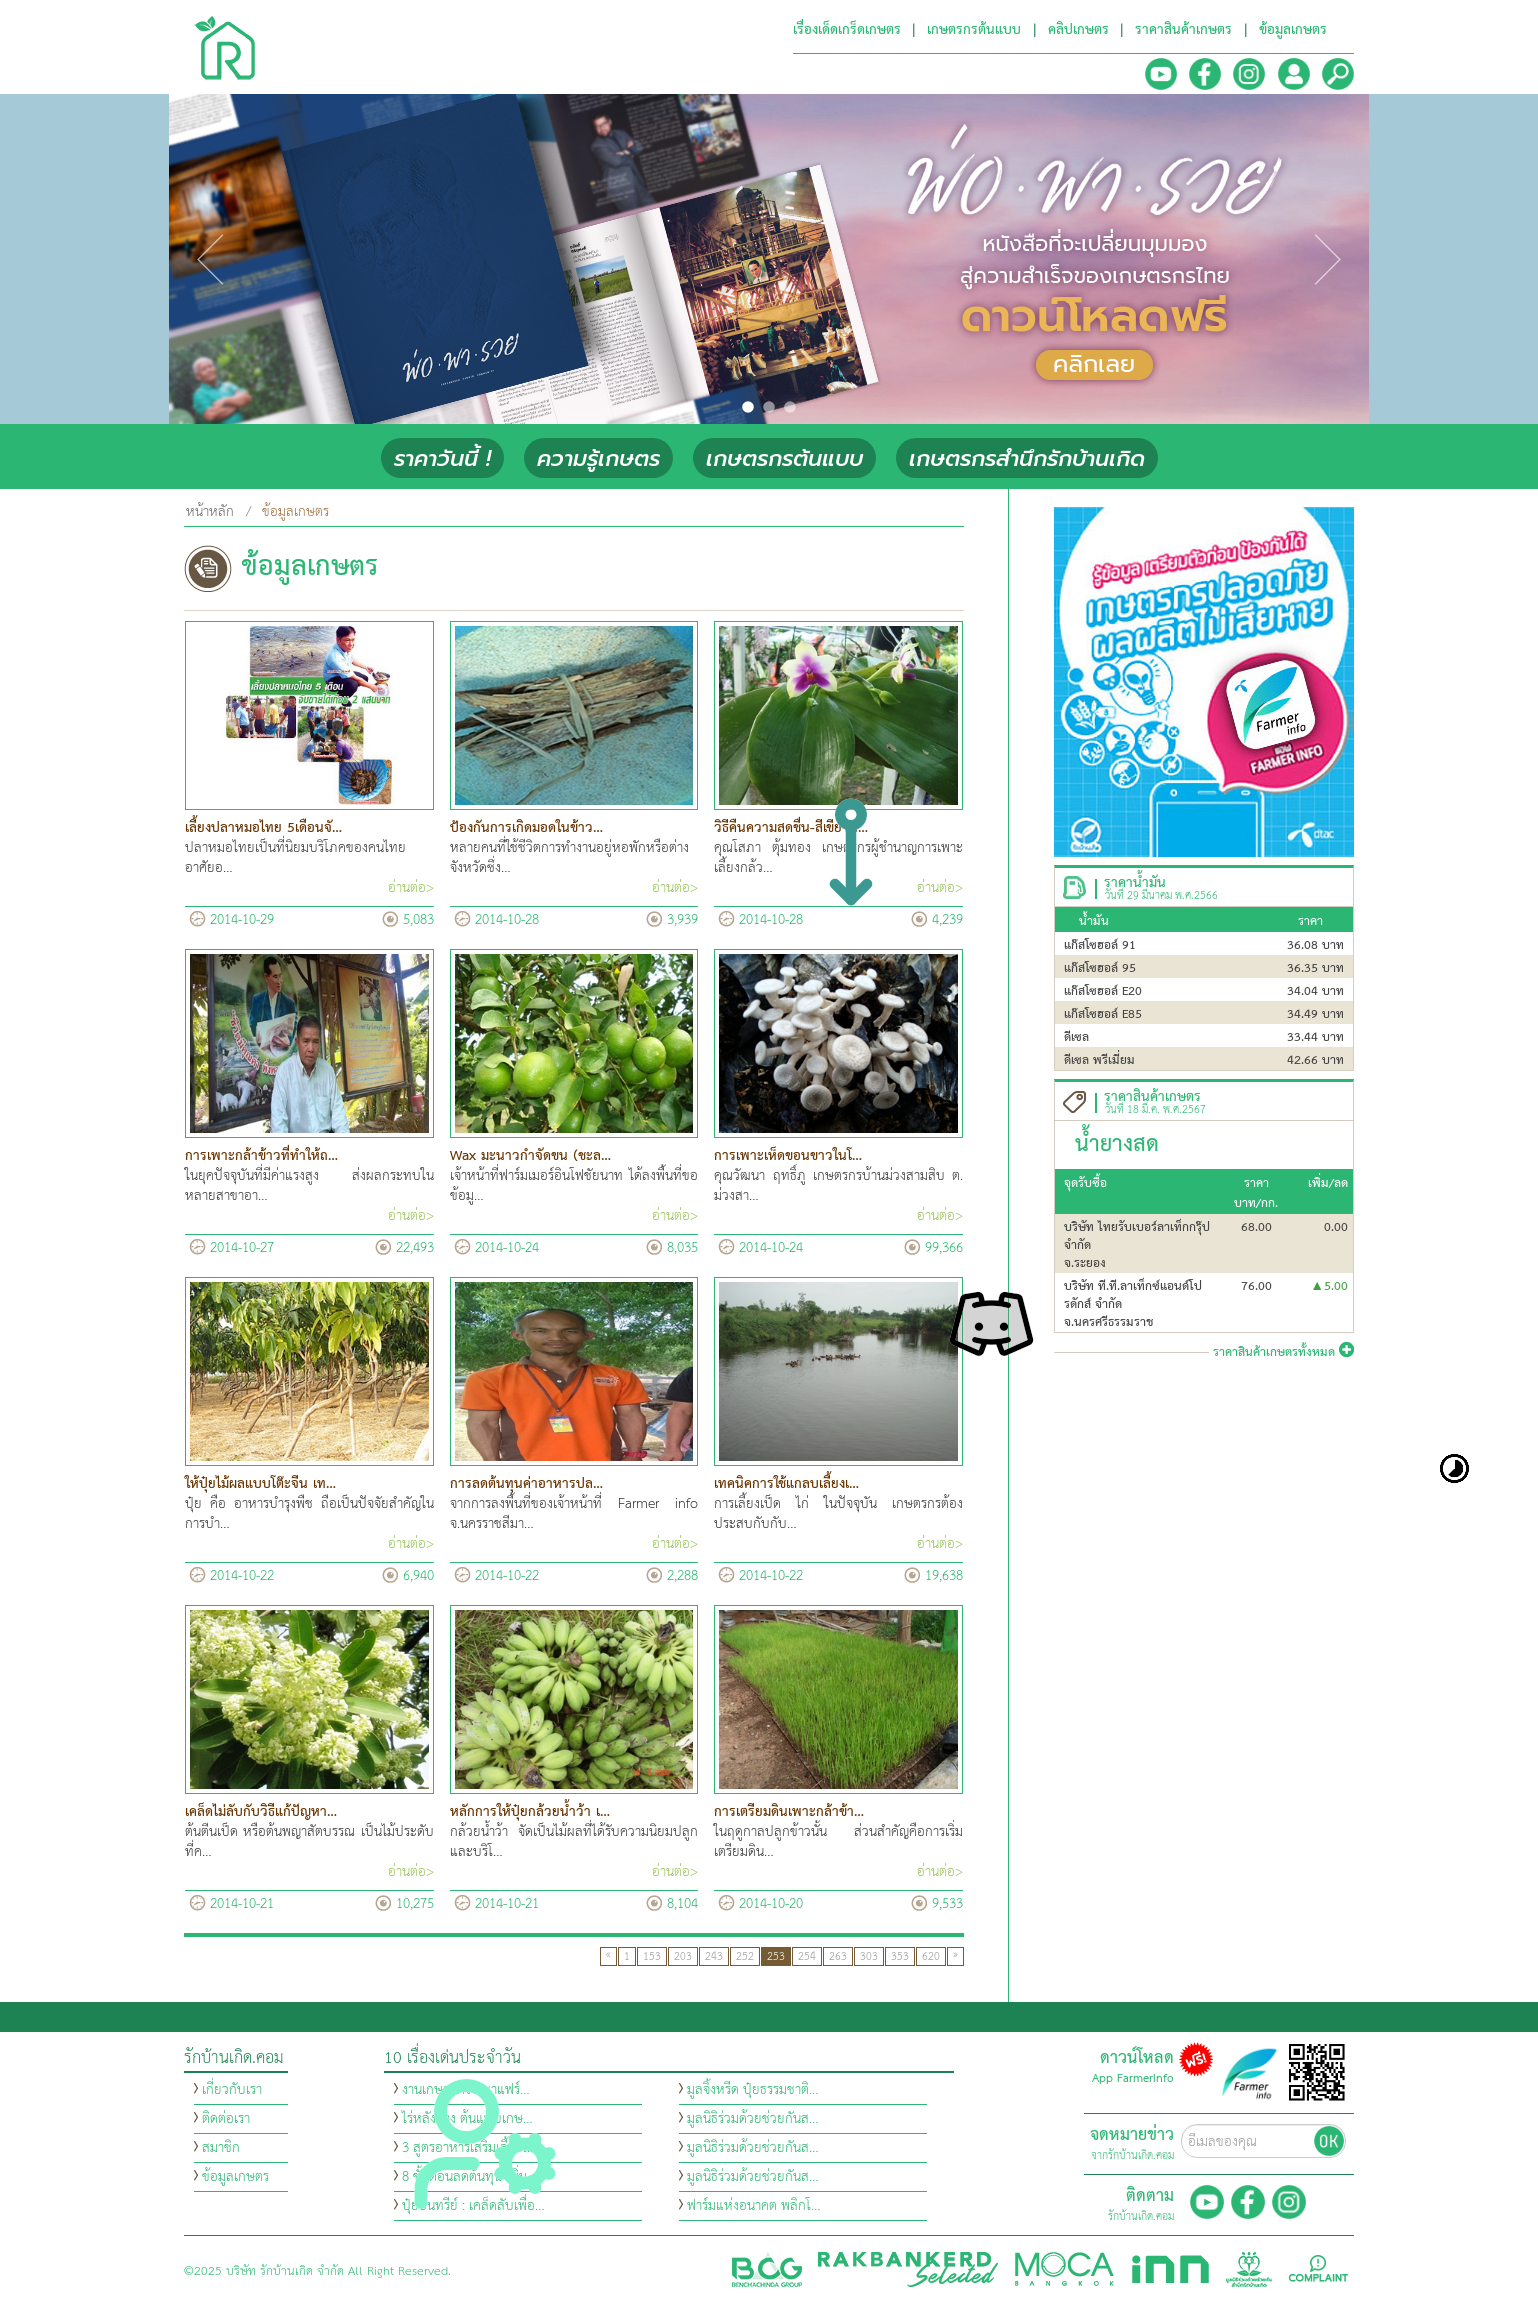  I want to click on open discord, so click(991, 1322).